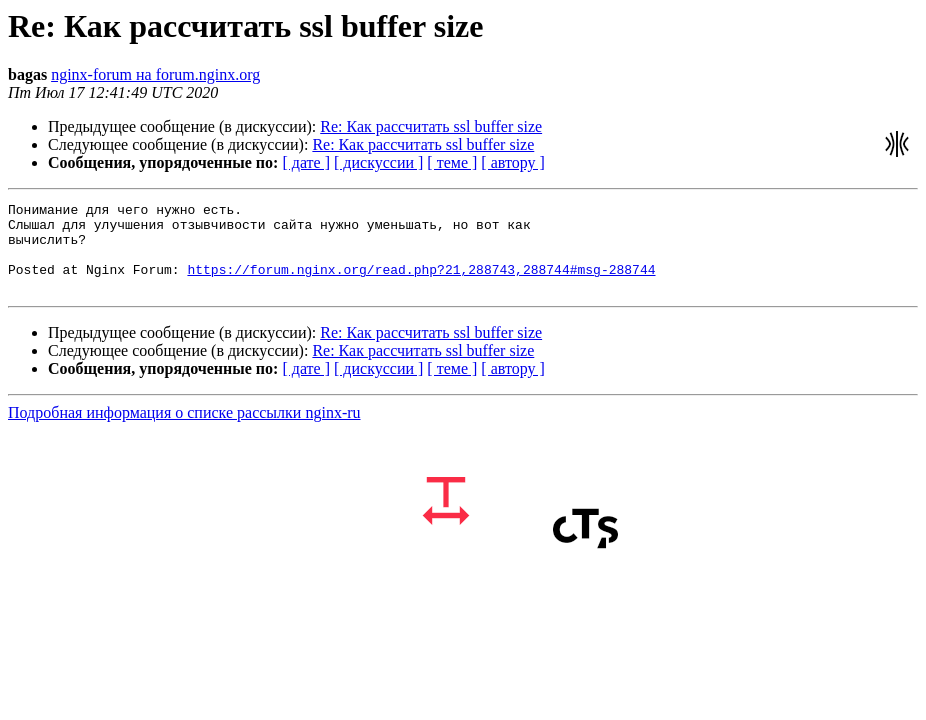 The width and height of the screenshot is (926, 720). I want to click on CTS corporation logo, so click(585, 528).